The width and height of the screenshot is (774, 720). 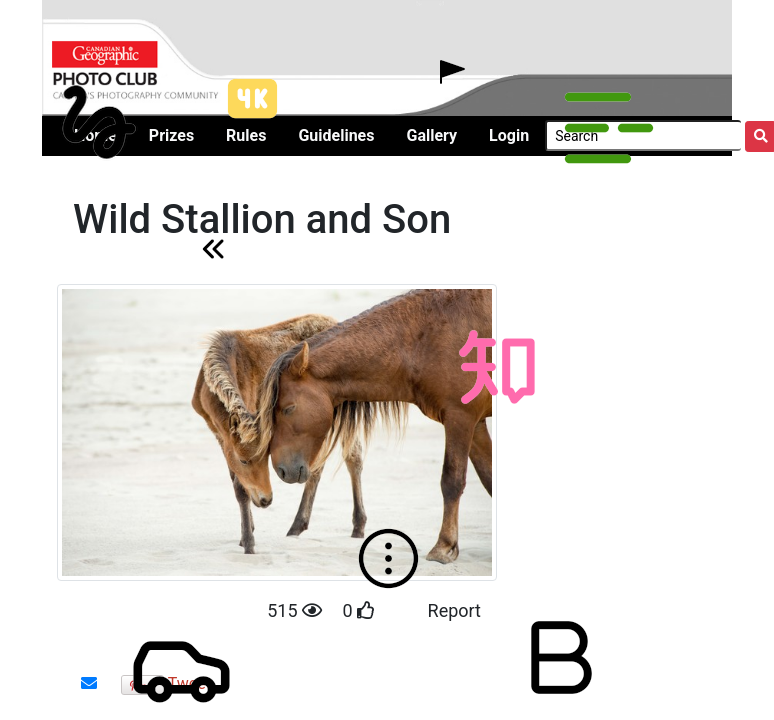 I want to click on indicates 4K resolution video quality, so click(x=252, y=98).